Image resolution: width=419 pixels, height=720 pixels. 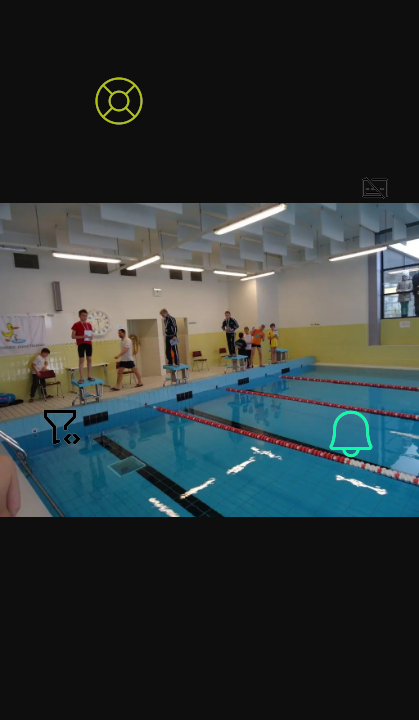 I want to click on filter results using code or custom query, so click(x=60, y=426).